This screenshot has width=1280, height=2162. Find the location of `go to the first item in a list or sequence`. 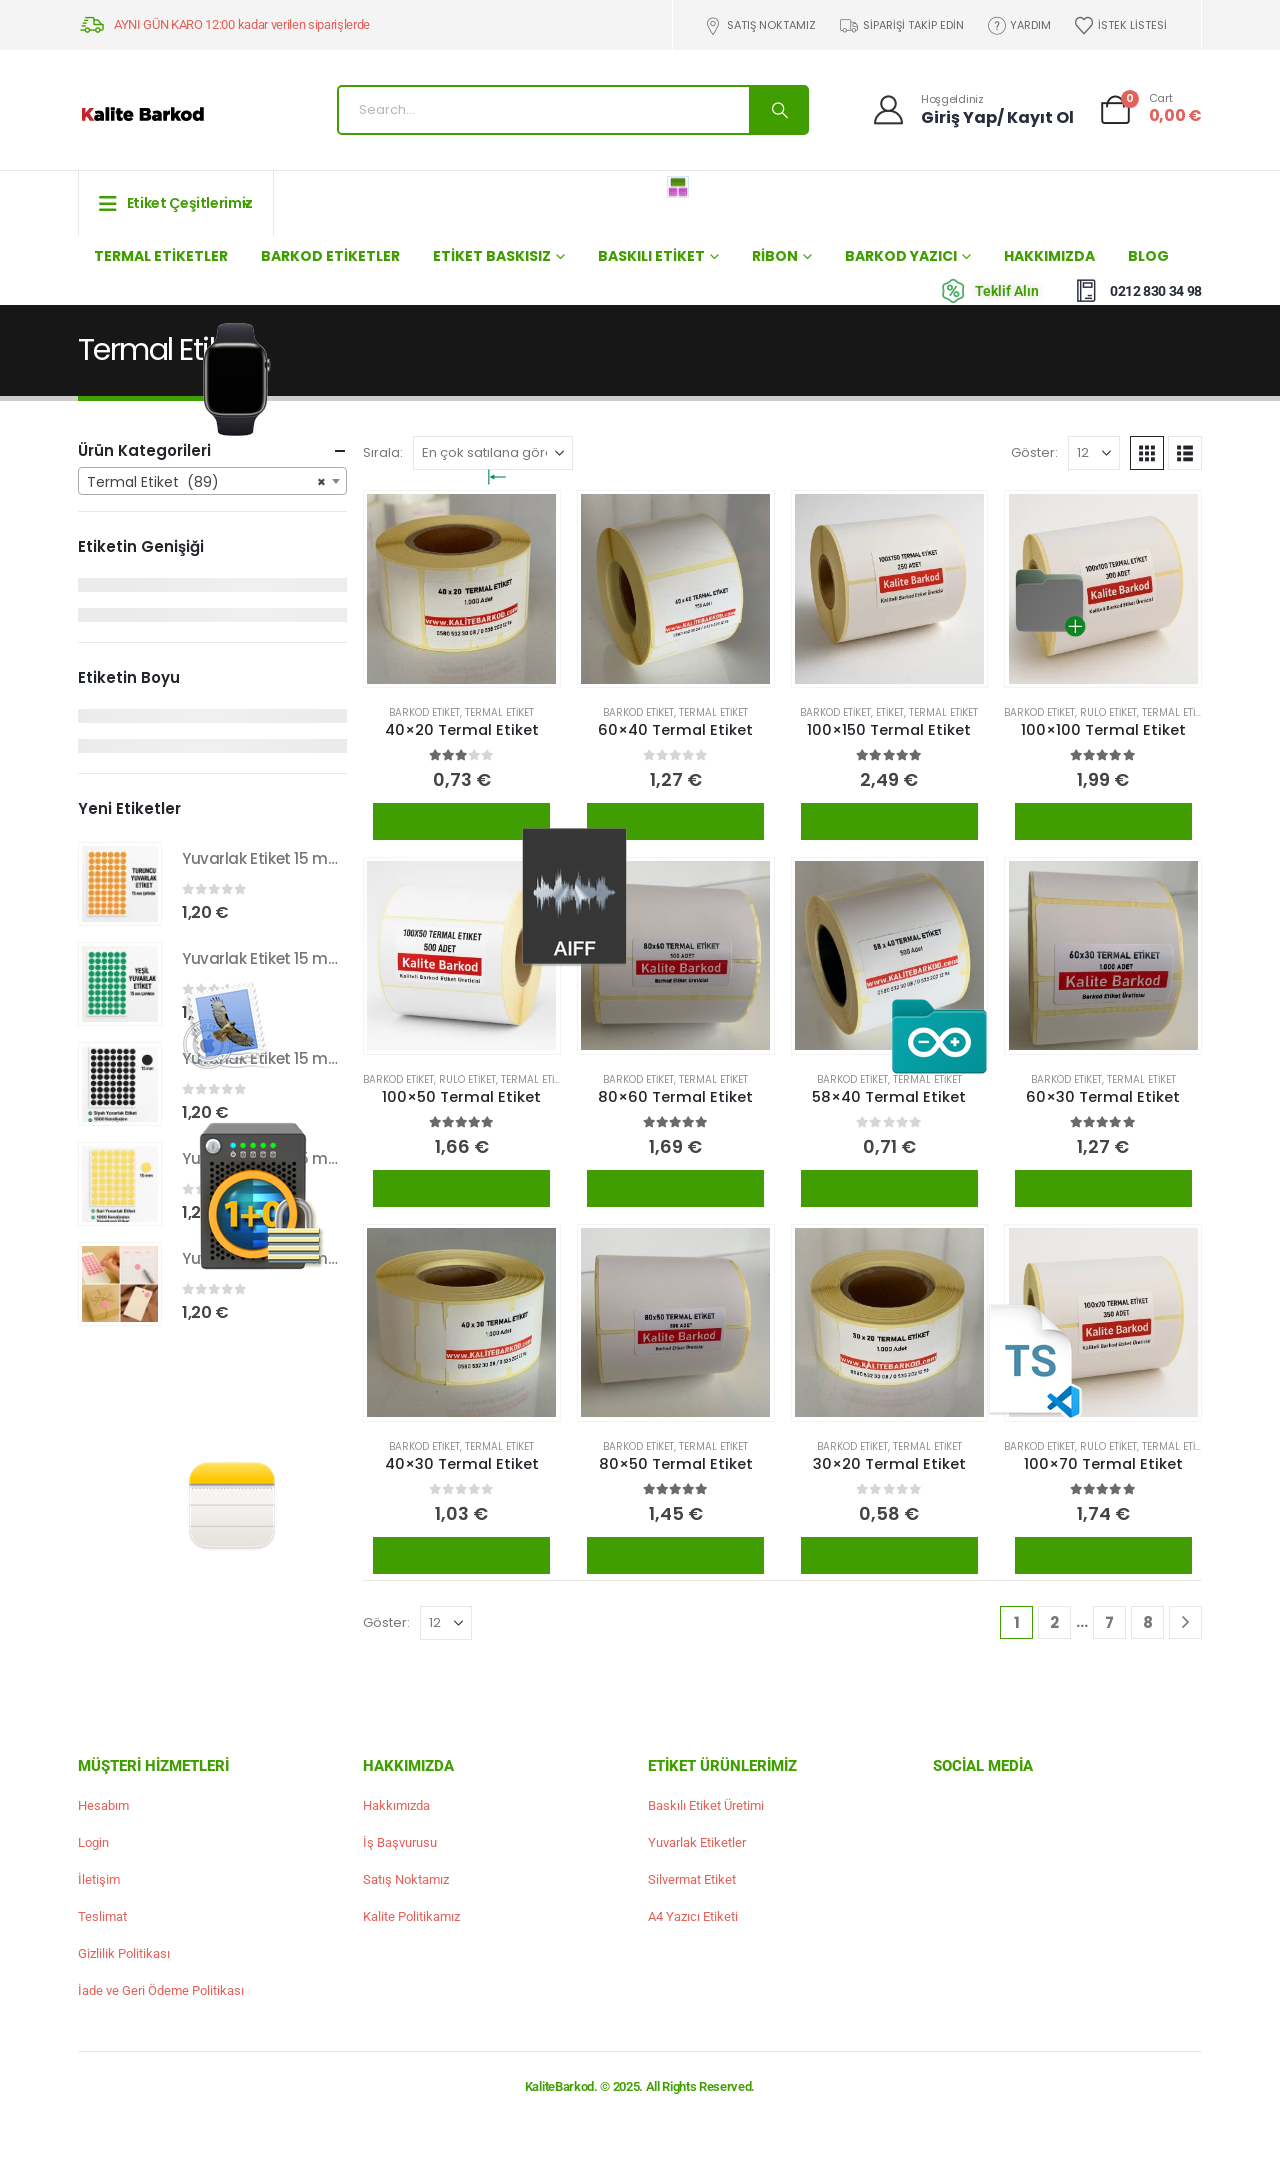

go to the first item in a list or sequence is located at coordinates (497, 477).